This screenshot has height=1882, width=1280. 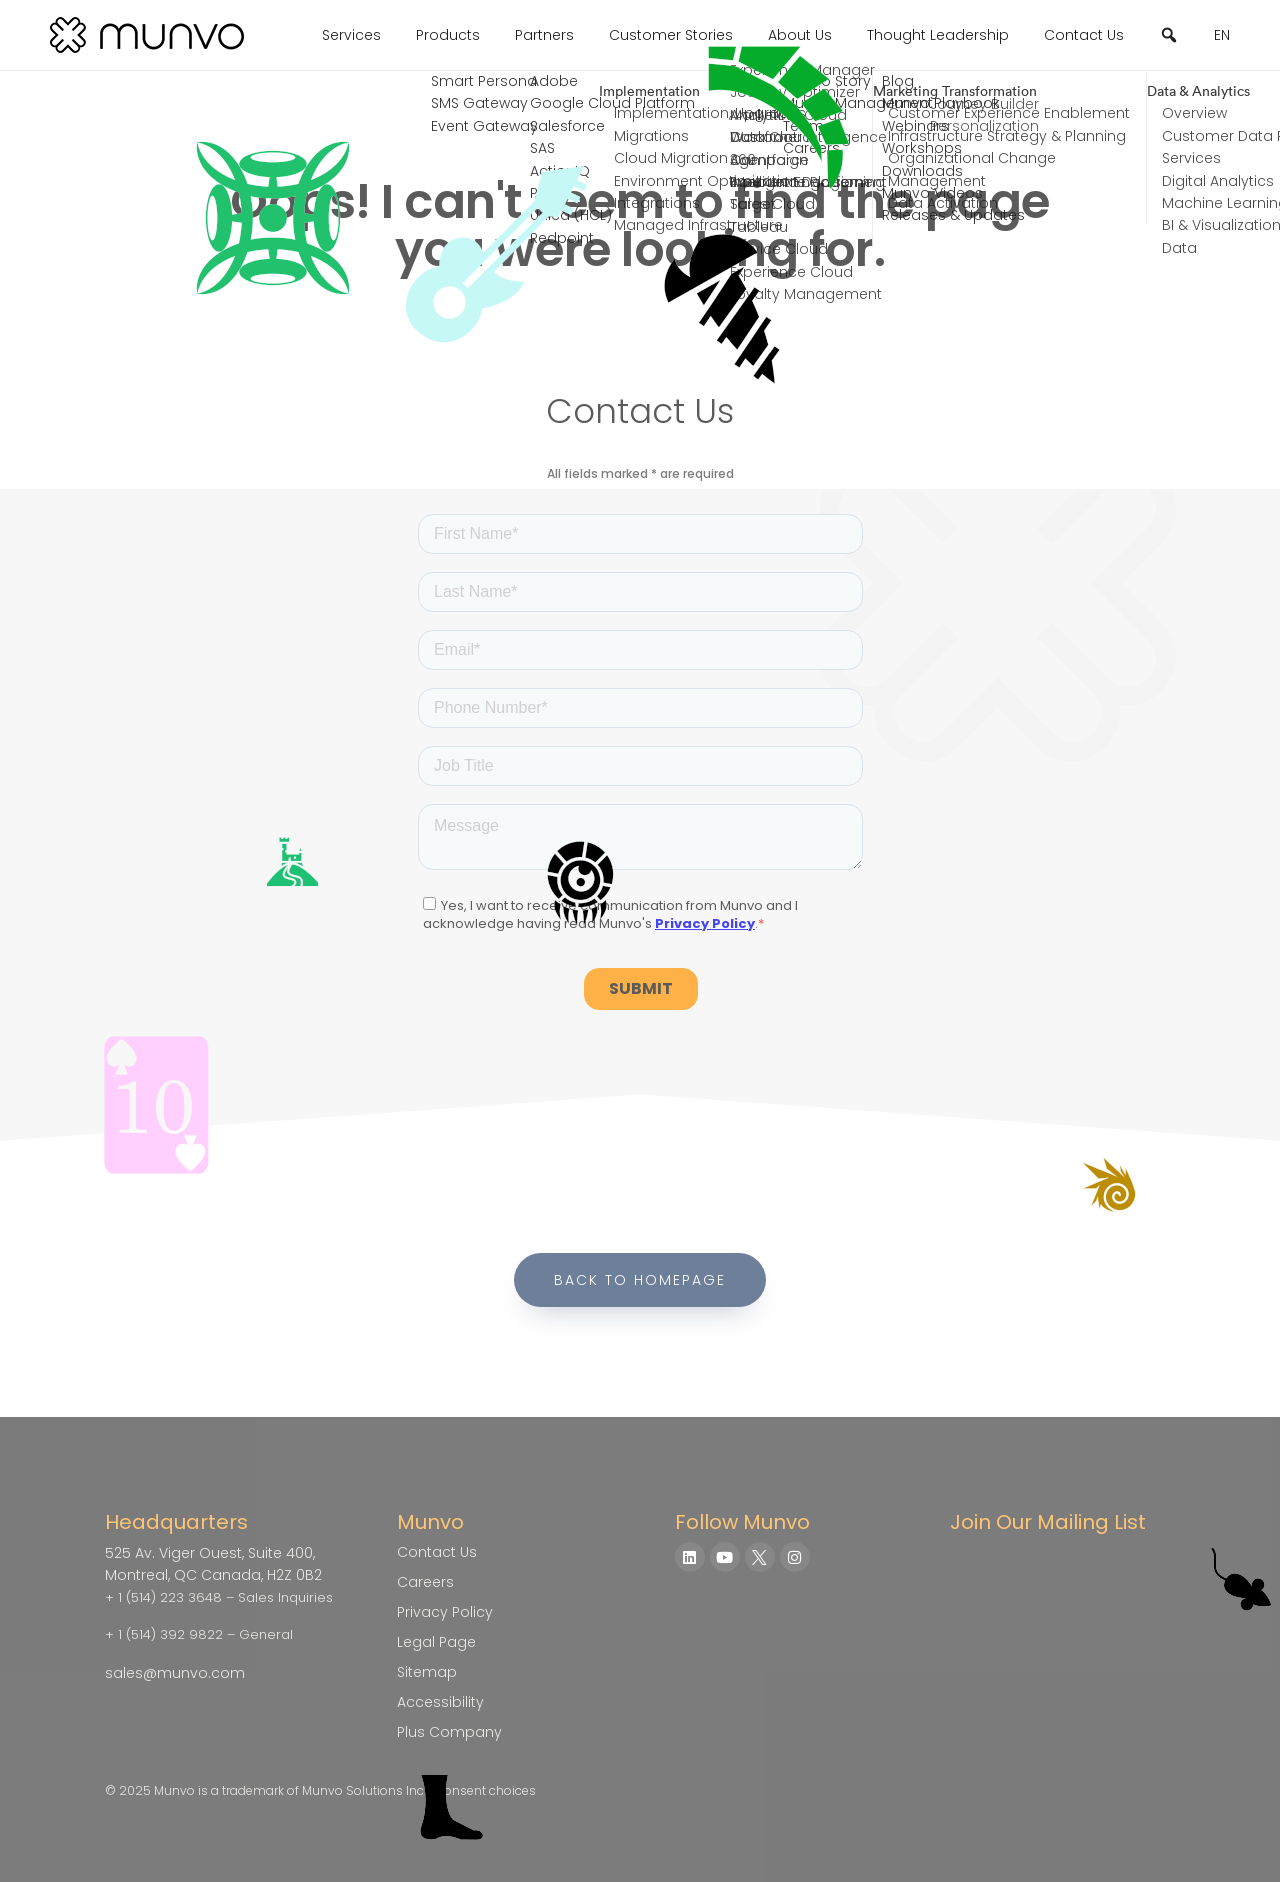 I want to click on hardware or tools category, so click(x=722, y=309).